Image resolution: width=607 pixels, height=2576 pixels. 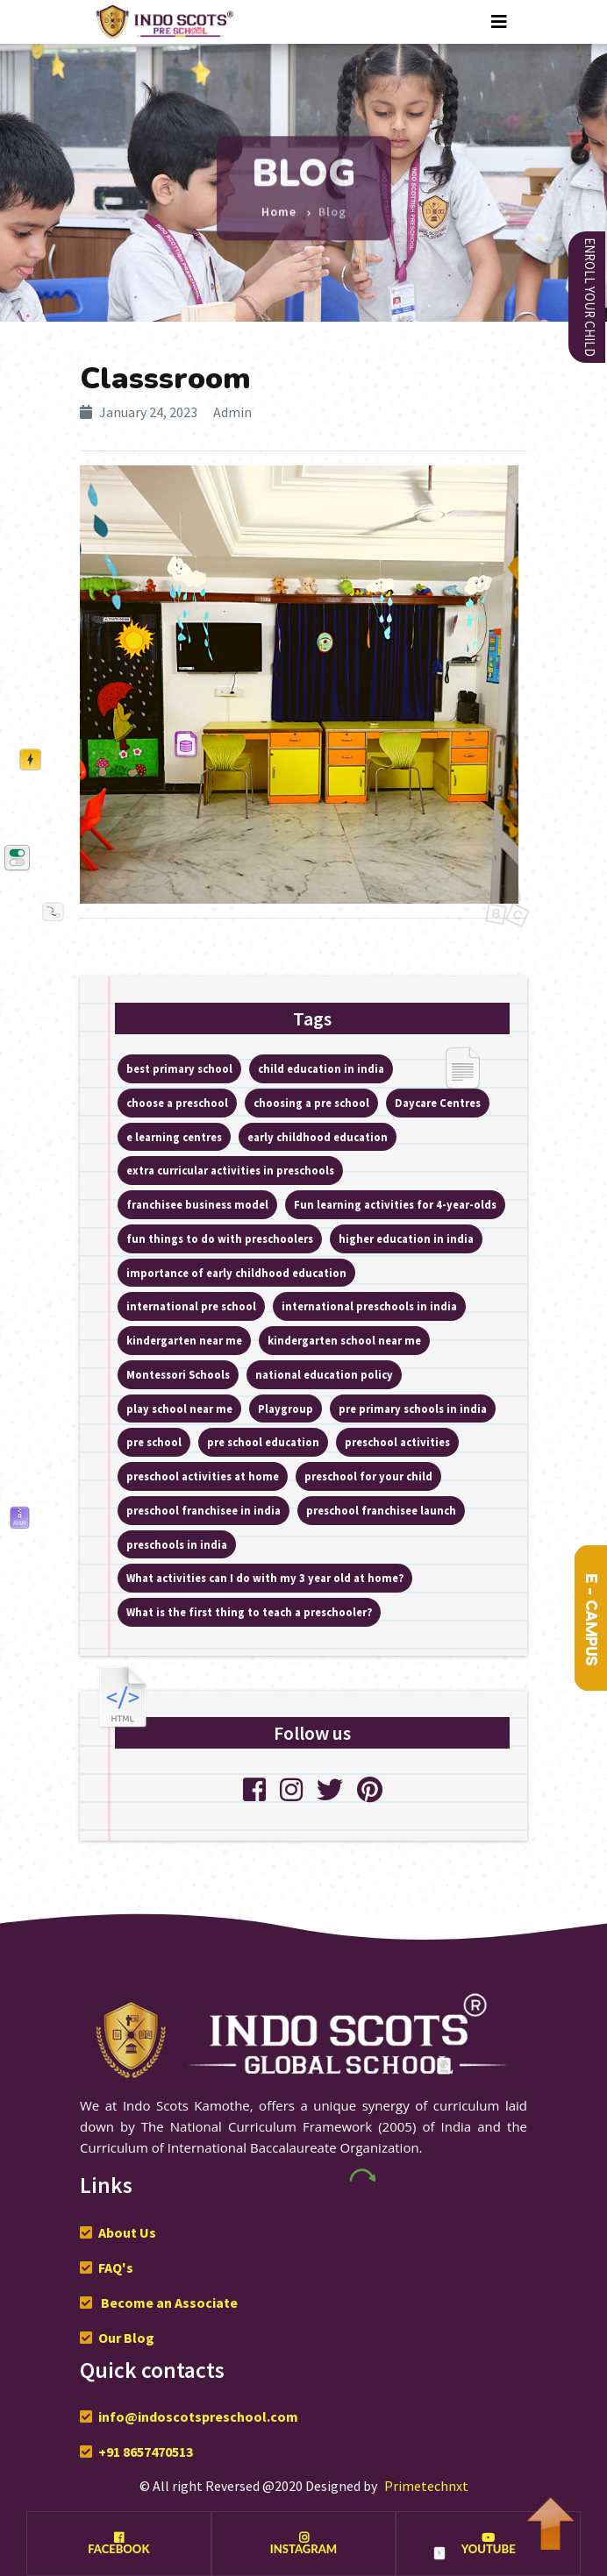 What do you see at coordinates (361, 2175) in the screenshot?
I see `redo the last undone action` at bounding box center [361, 2175].